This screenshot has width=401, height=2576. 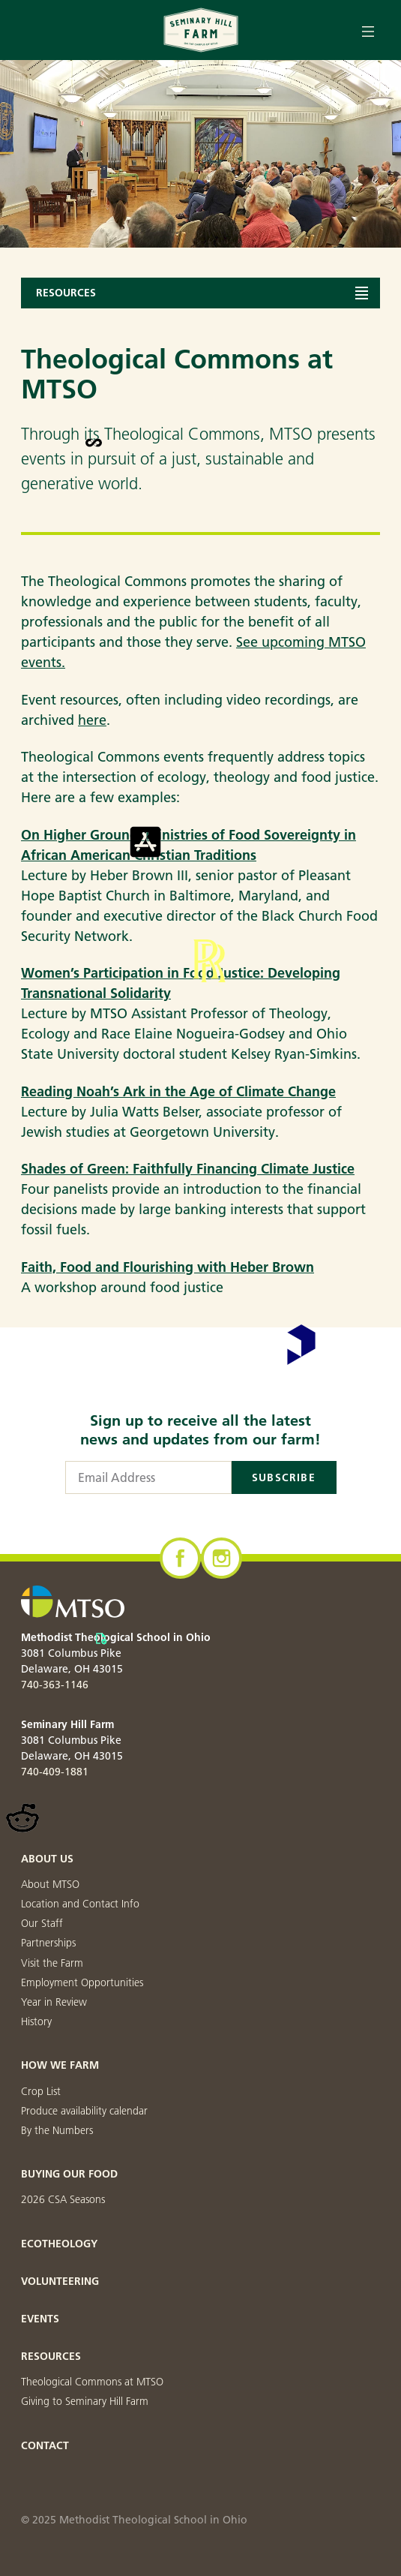 What do you see at coordinates (100, 1638) in the screenshot?
I see `view verified contract document` at bounding box center [100, 1638].